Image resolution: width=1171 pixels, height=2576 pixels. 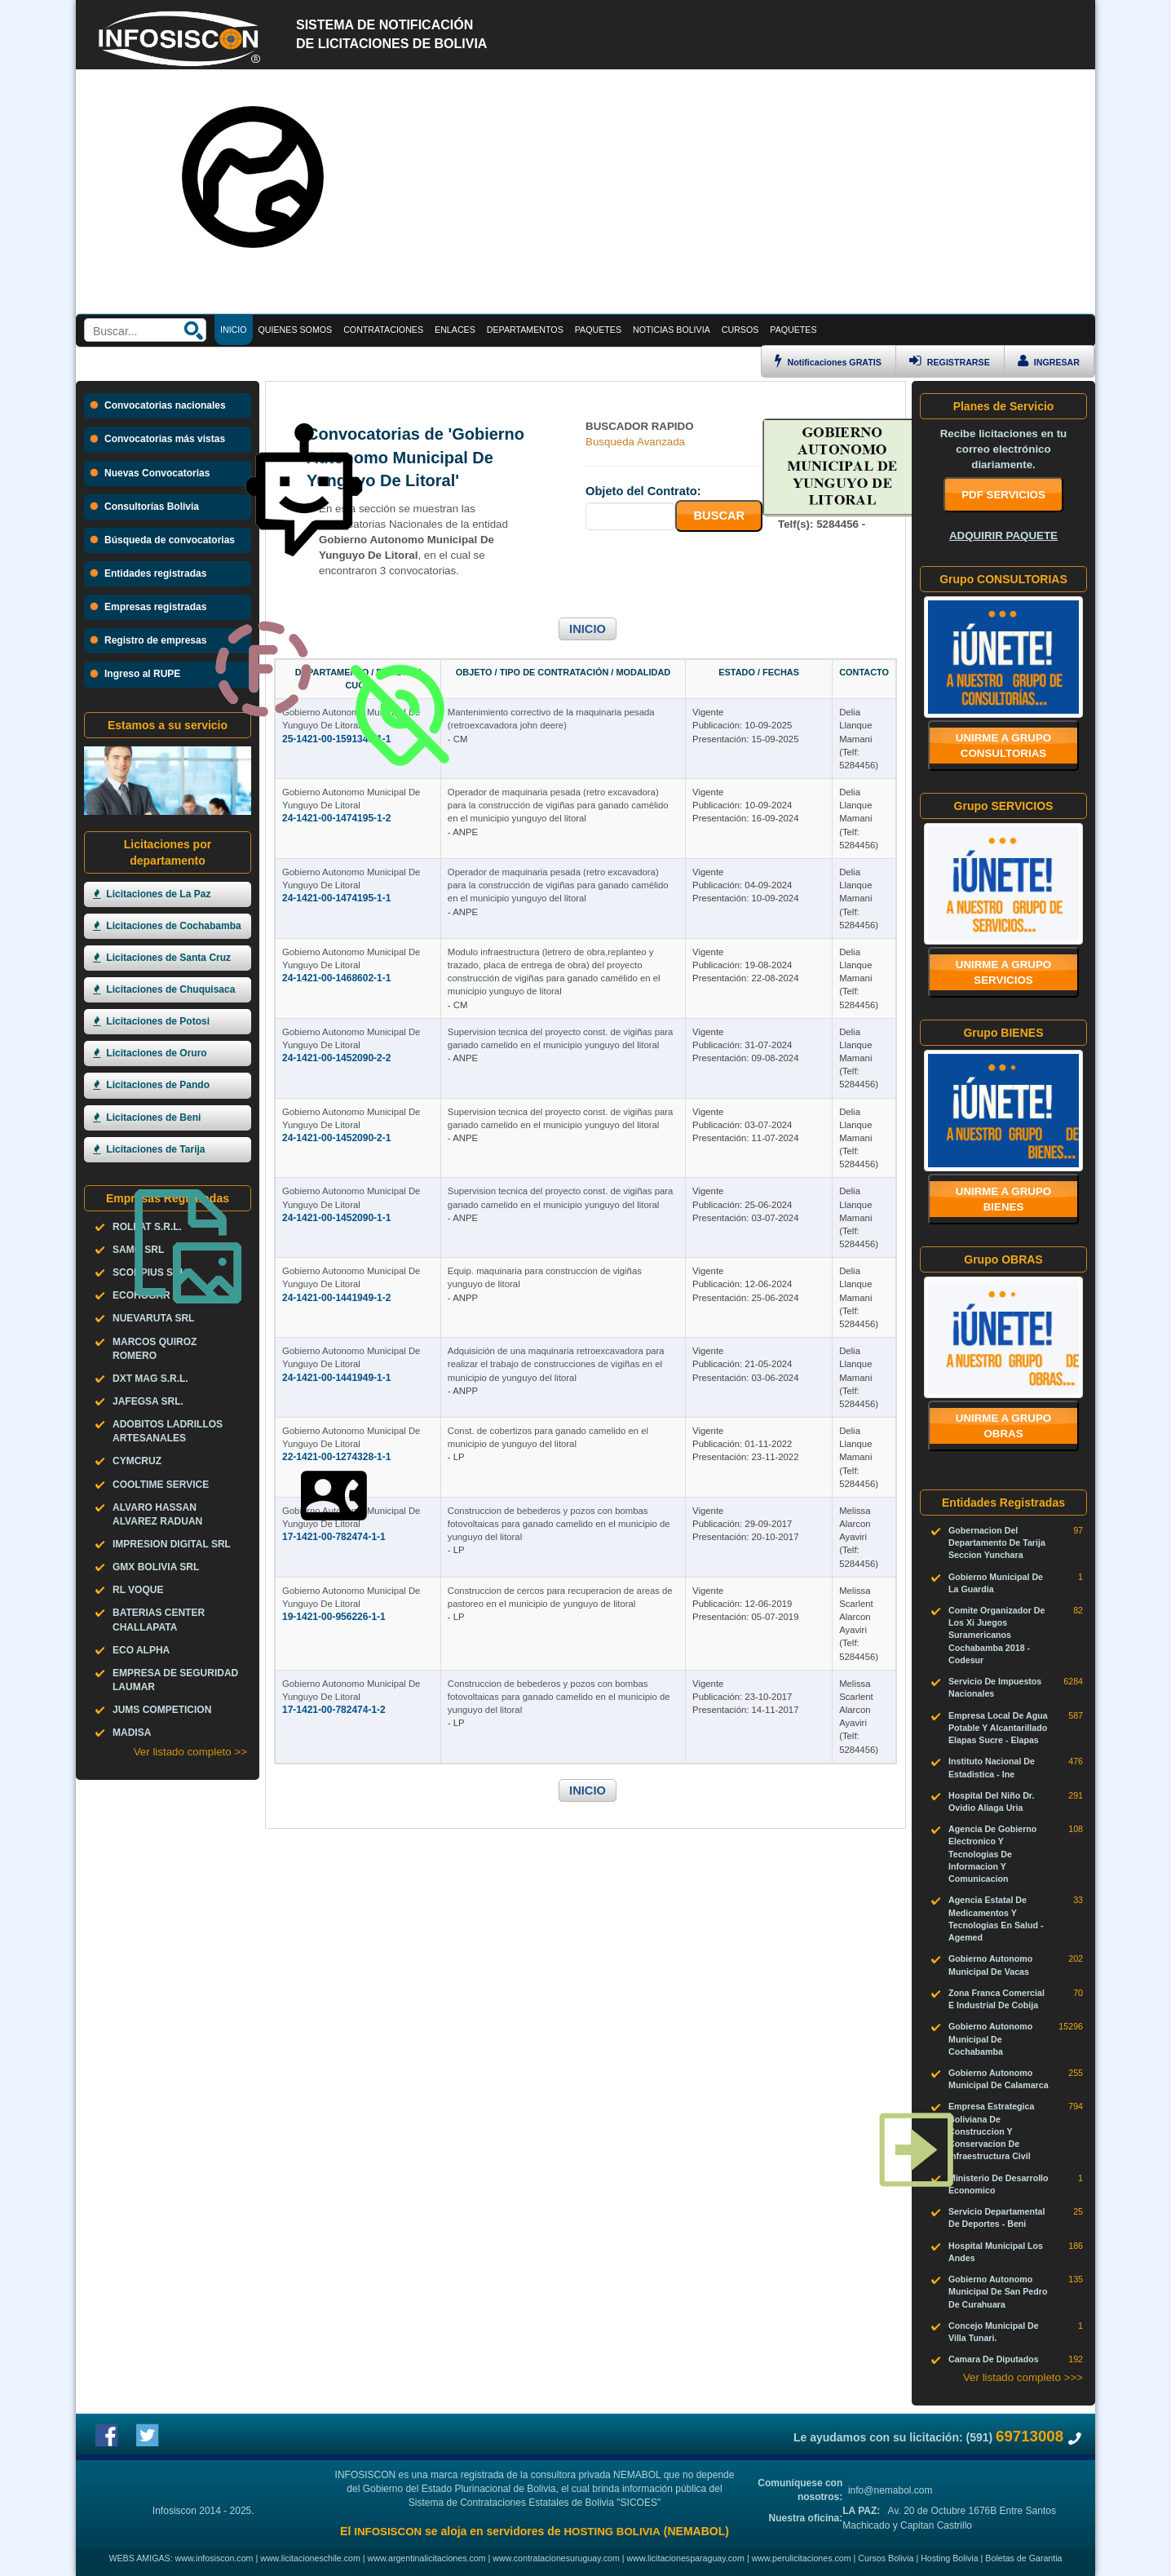 I want to click on indicates a file has been renamed in version control, so click(x=916, y=2149).